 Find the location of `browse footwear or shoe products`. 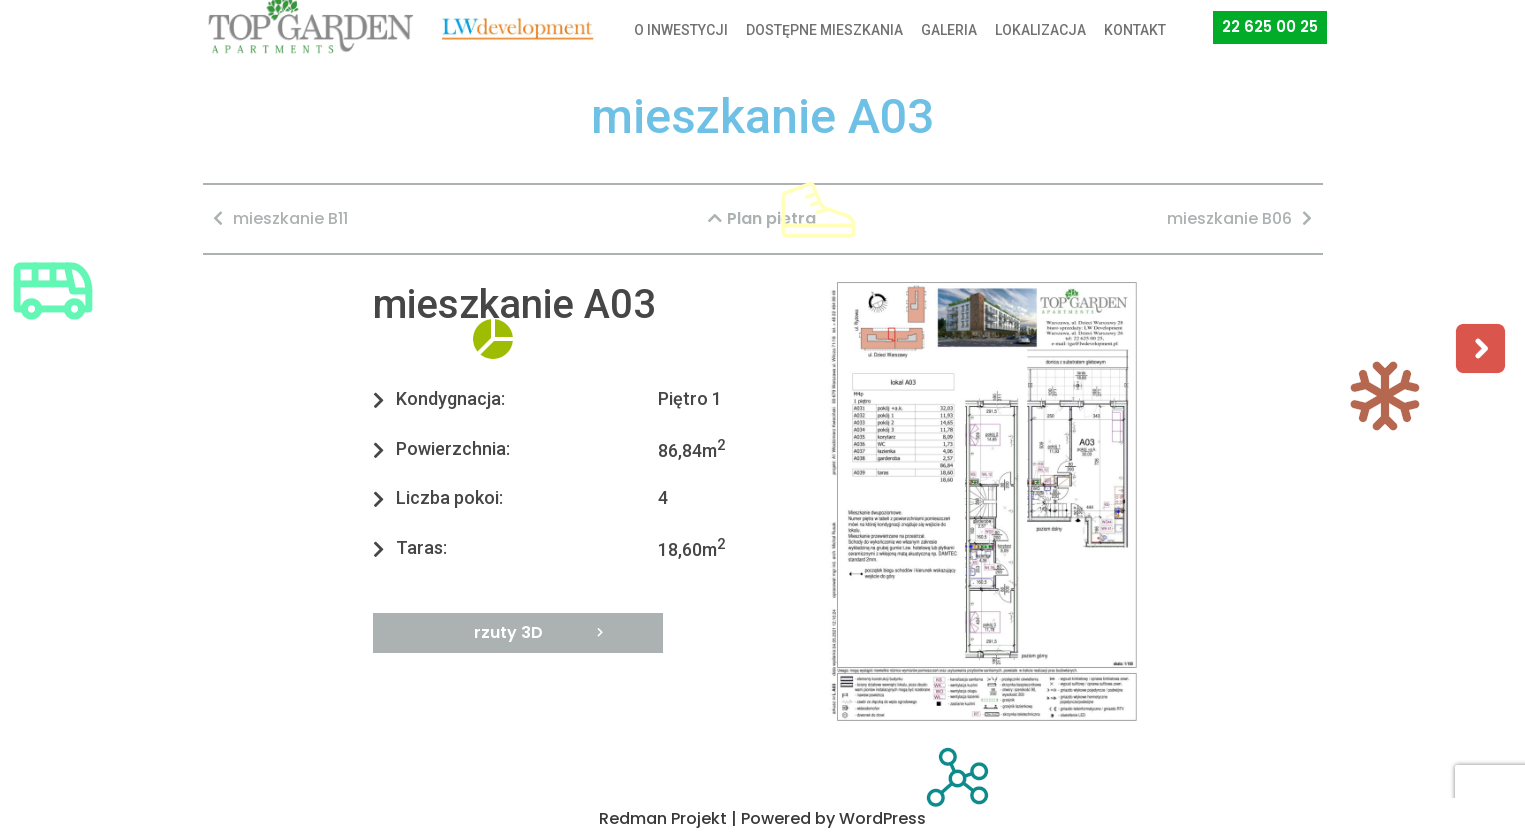

browse footwear or shoe products is located at coordinates (814, 212).